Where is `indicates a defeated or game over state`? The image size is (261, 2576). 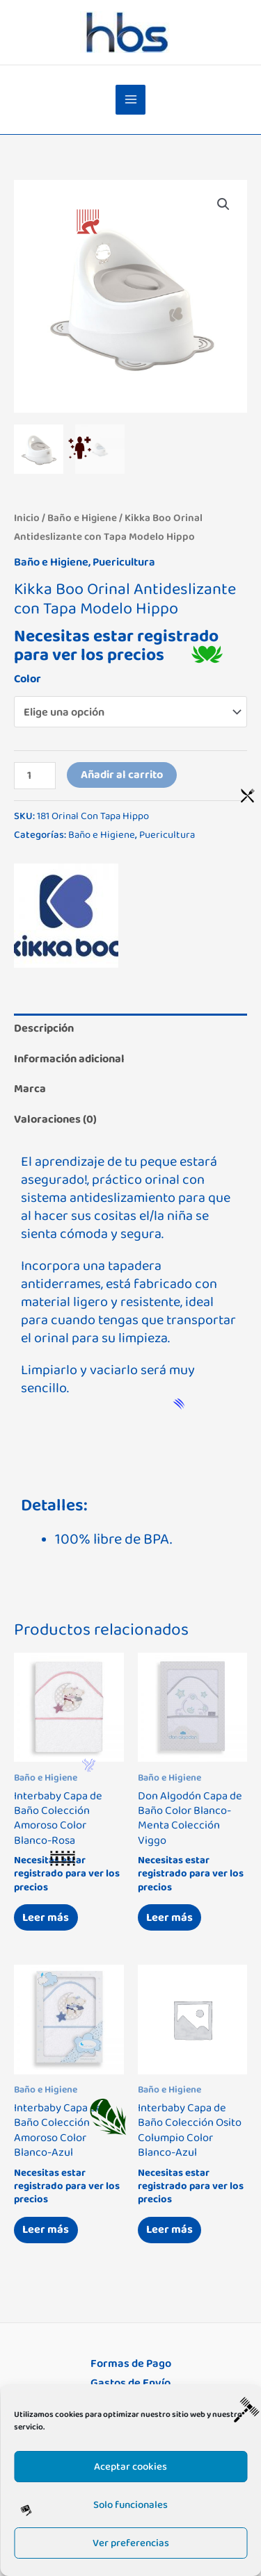
indicates a defeated or game over state is located at coordinates (88, 222).